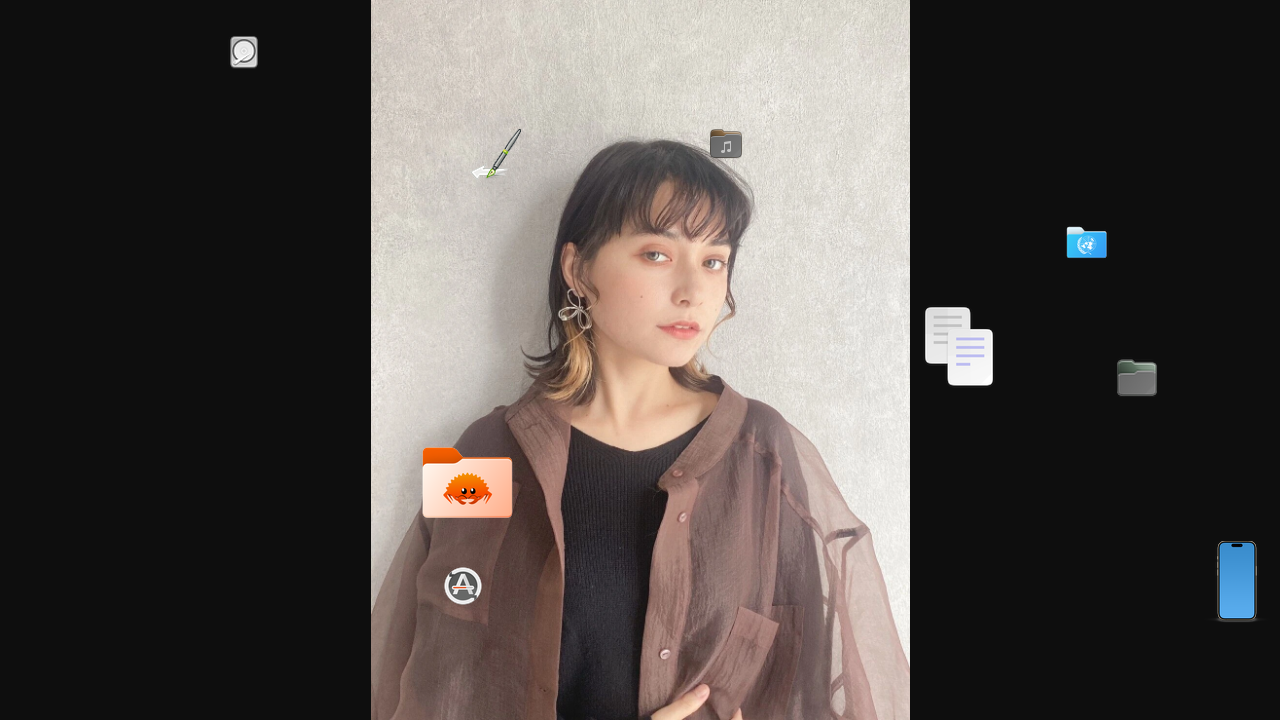  Describe the element at coordinates (959, 346) in the screenshot. I see `copy selected content to clipboard` at that location.